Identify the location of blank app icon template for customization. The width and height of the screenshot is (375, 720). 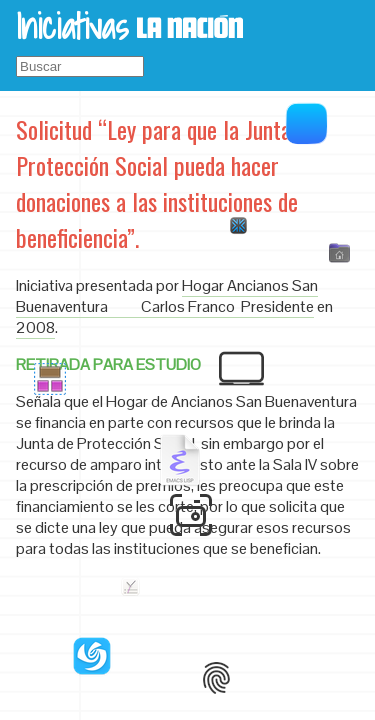
(306, 123).